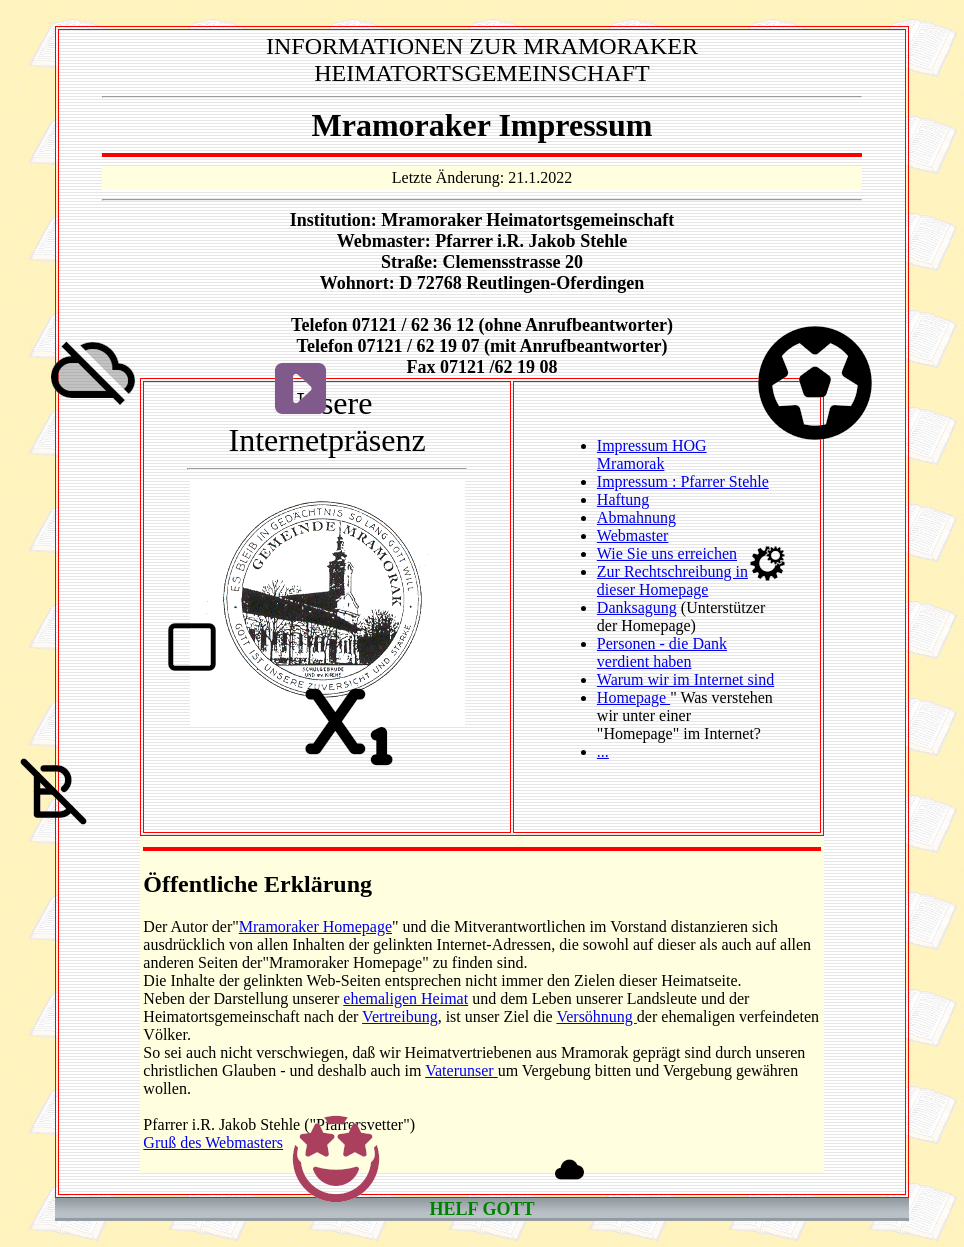 The image size is (964, 1247). Describe the element at coordinates (192, 647) in the screenshot. I see `an unchecked checkbox or selection state` at that location.